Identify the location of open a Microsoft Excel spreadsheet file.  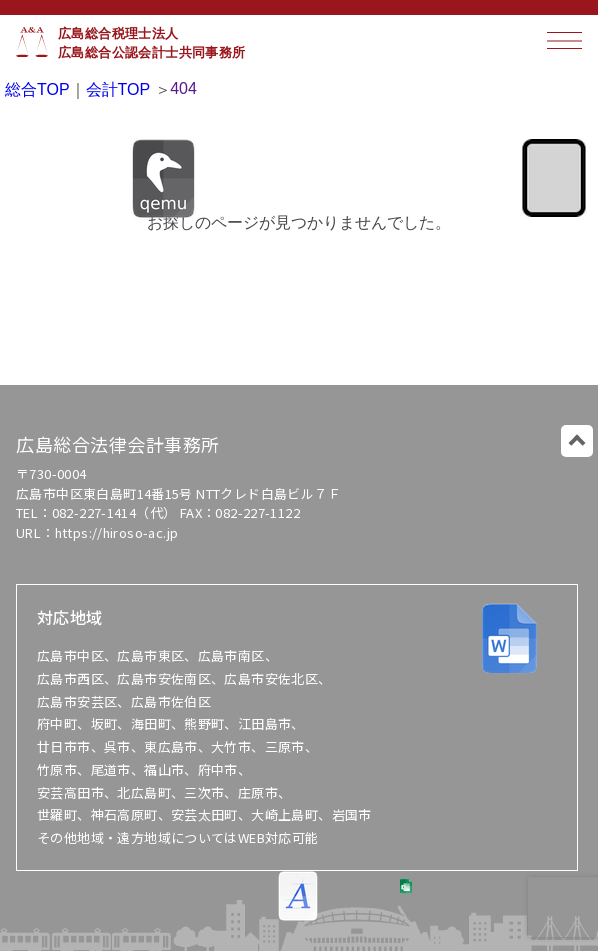
(406, 886).